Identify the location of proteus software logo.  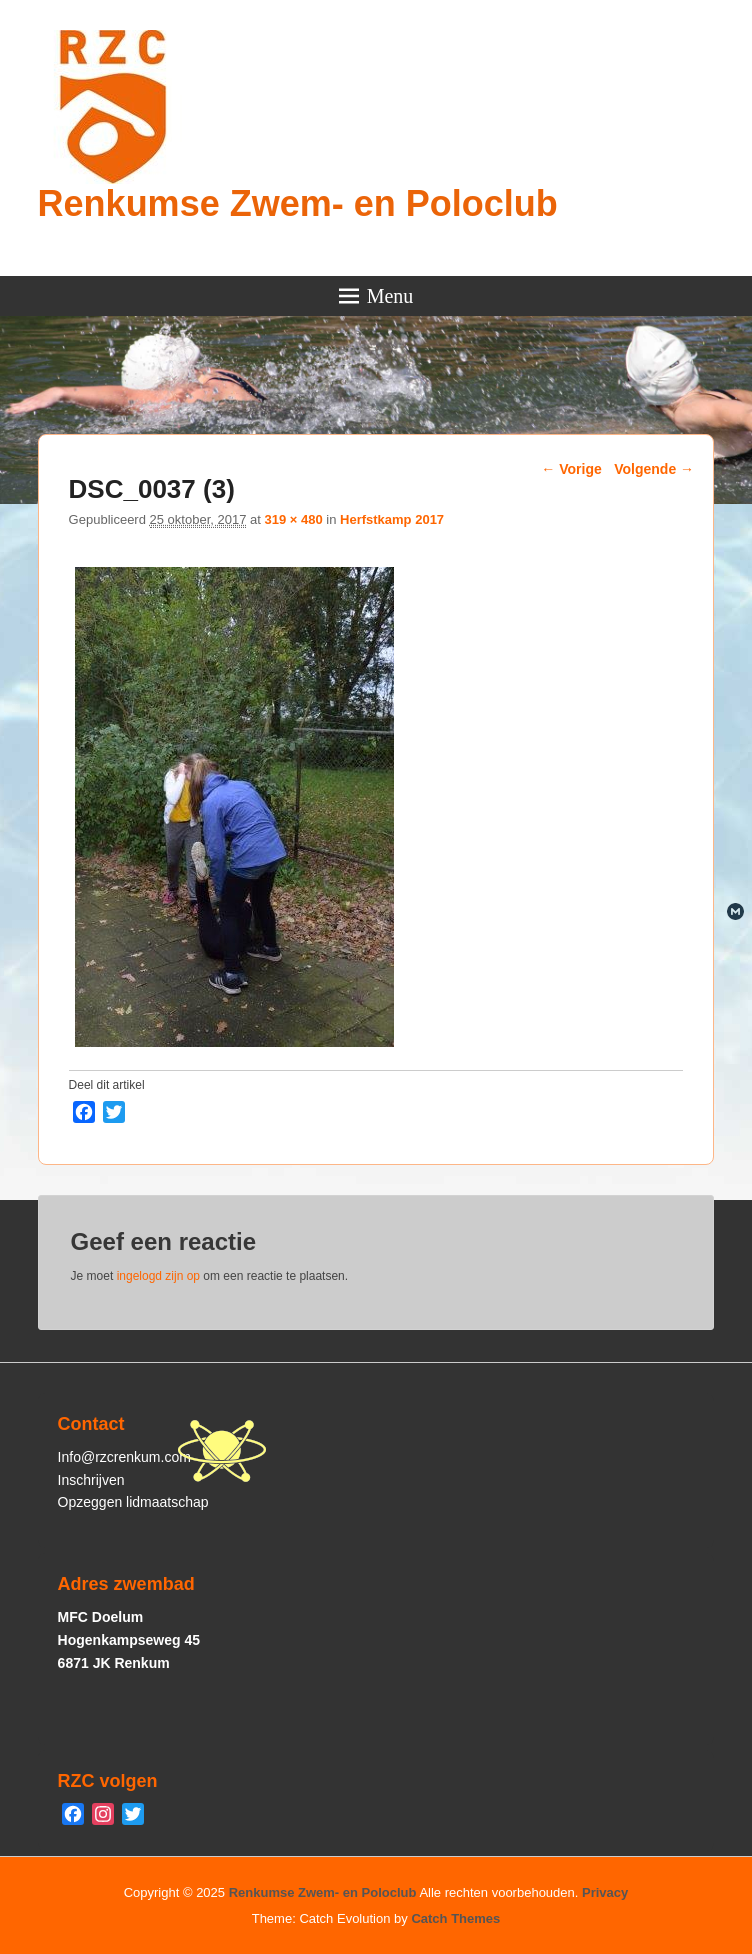
(222, 1451).